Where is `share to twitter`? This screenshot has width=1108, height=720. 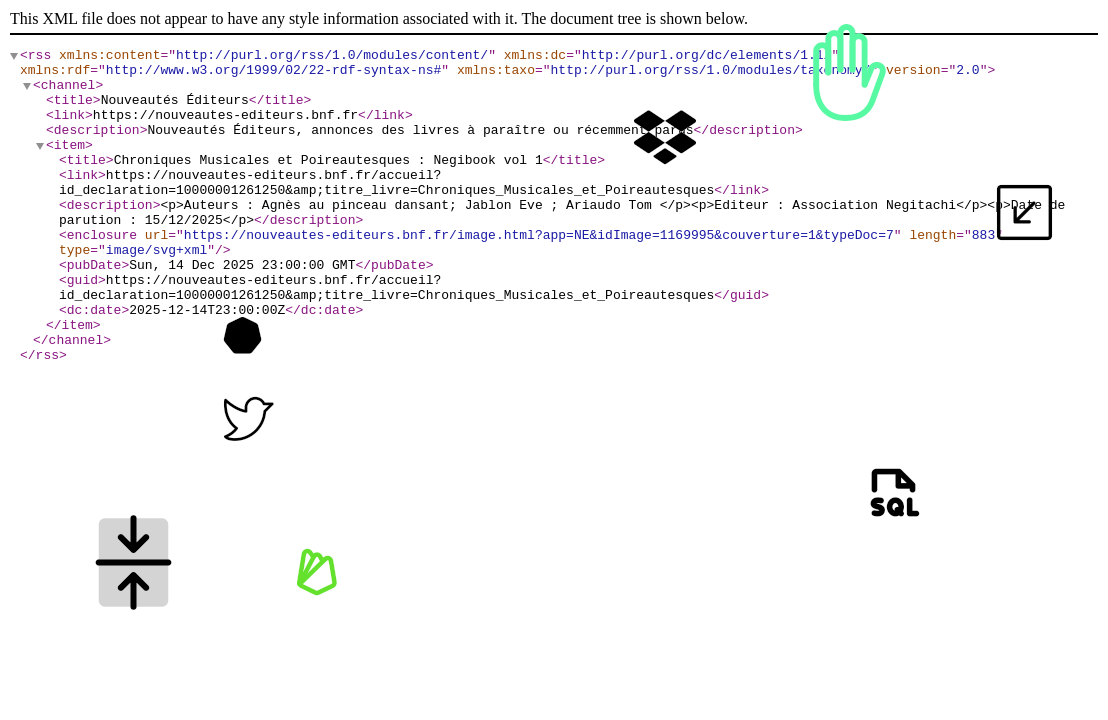 share to twitter is located at coordinates (246, 417).